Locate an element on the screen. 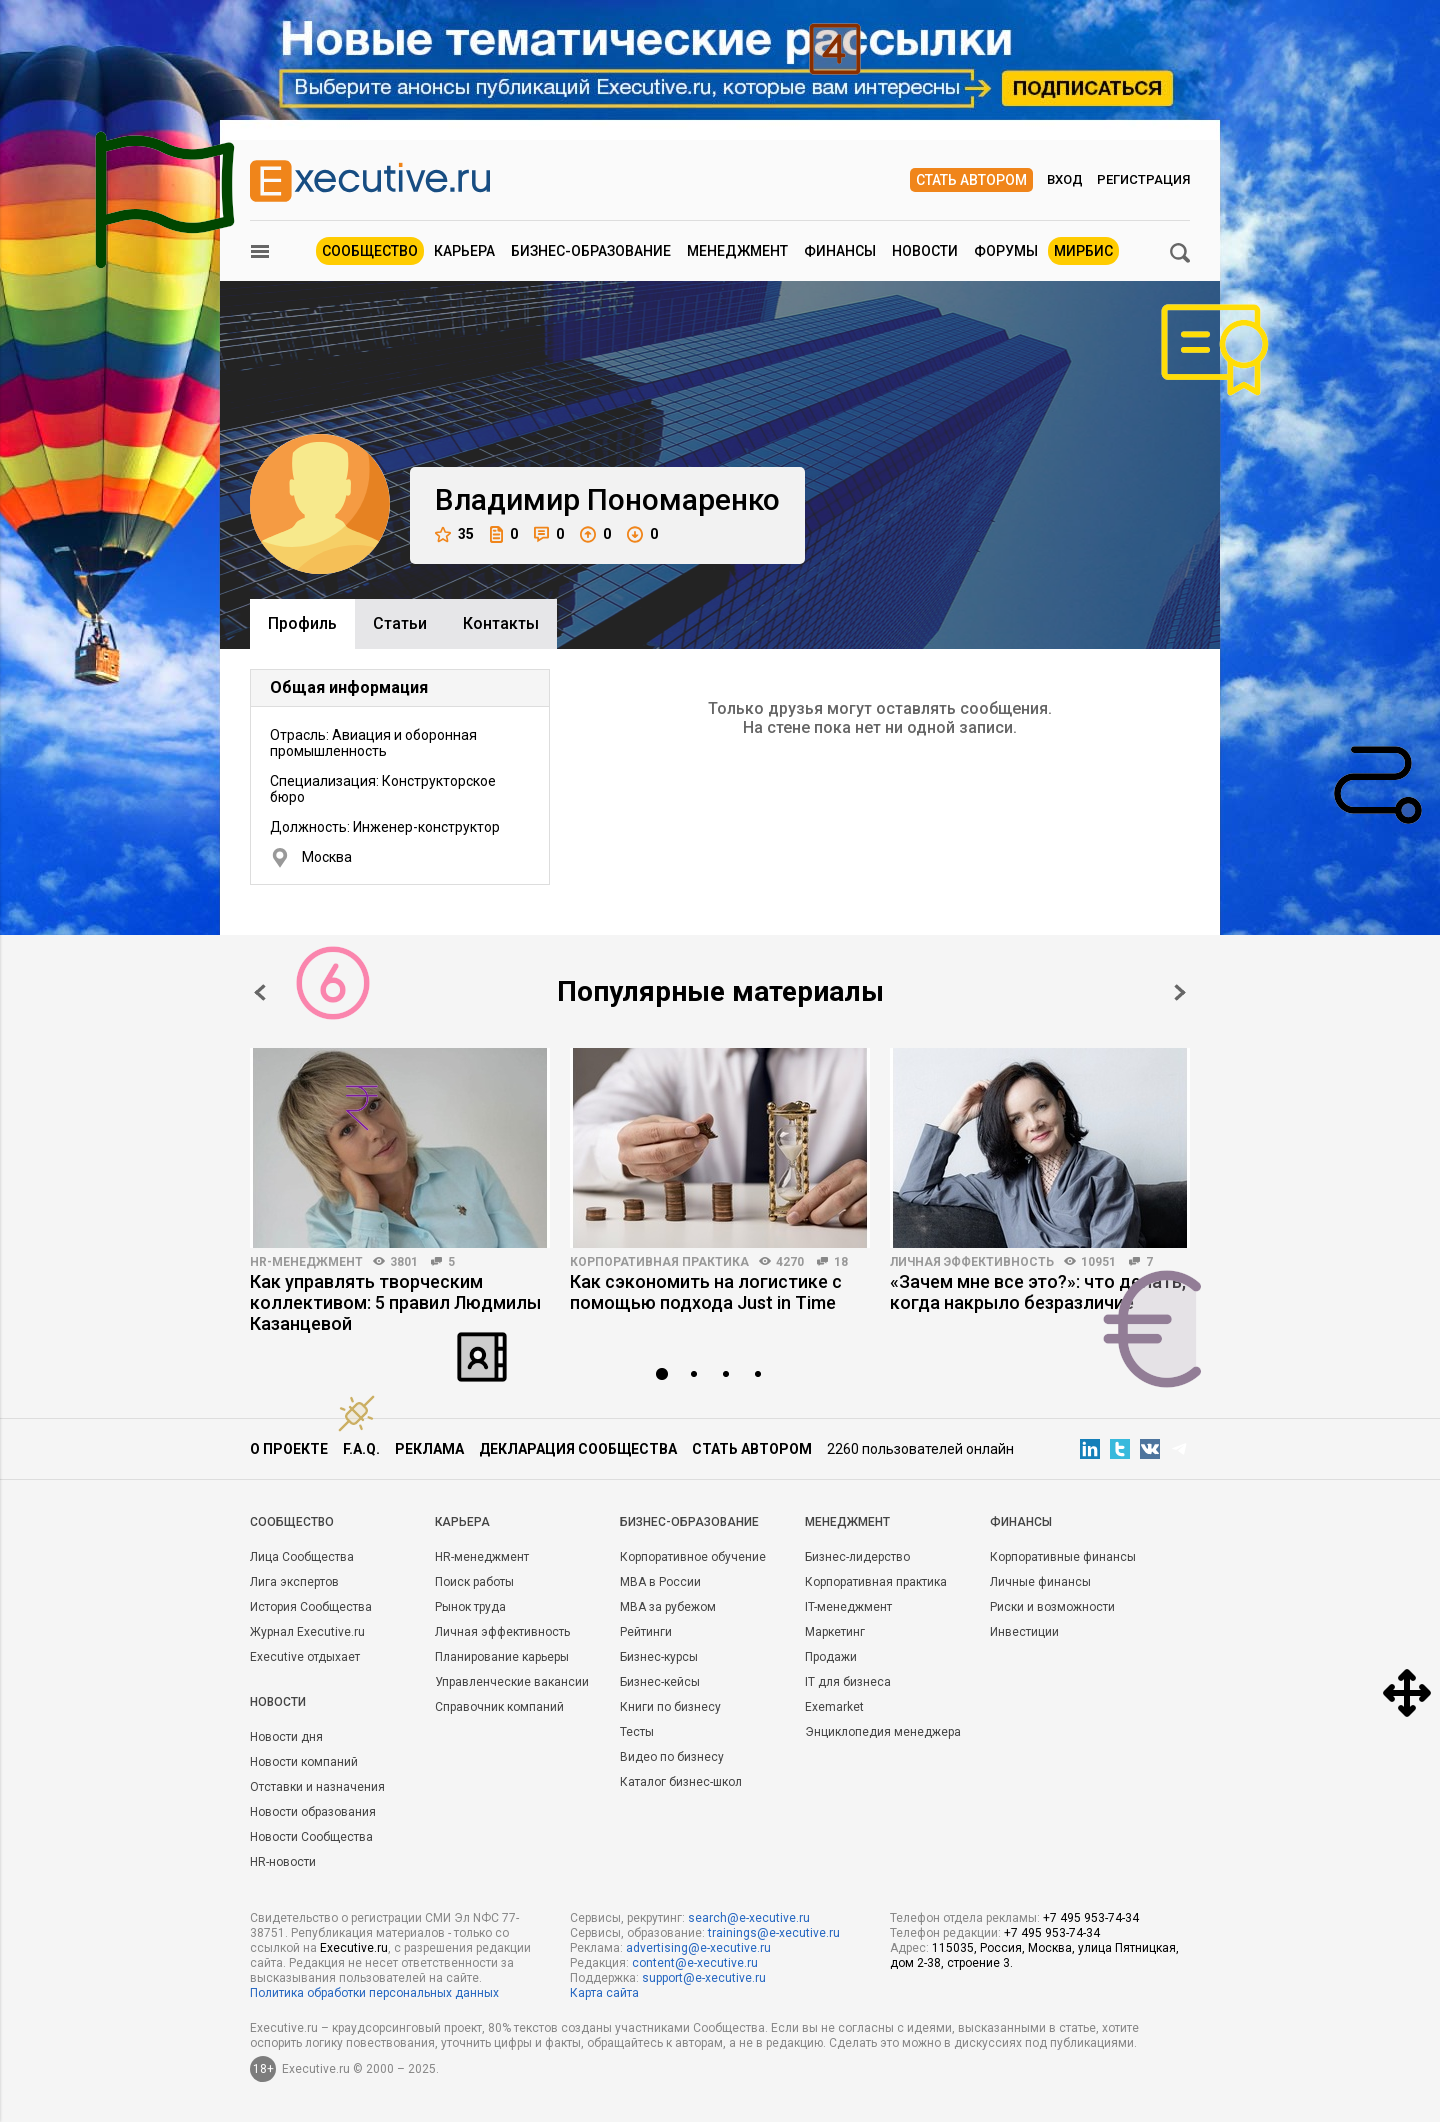  indicates step six in a multi-step process is located at coordinates (333, 983).